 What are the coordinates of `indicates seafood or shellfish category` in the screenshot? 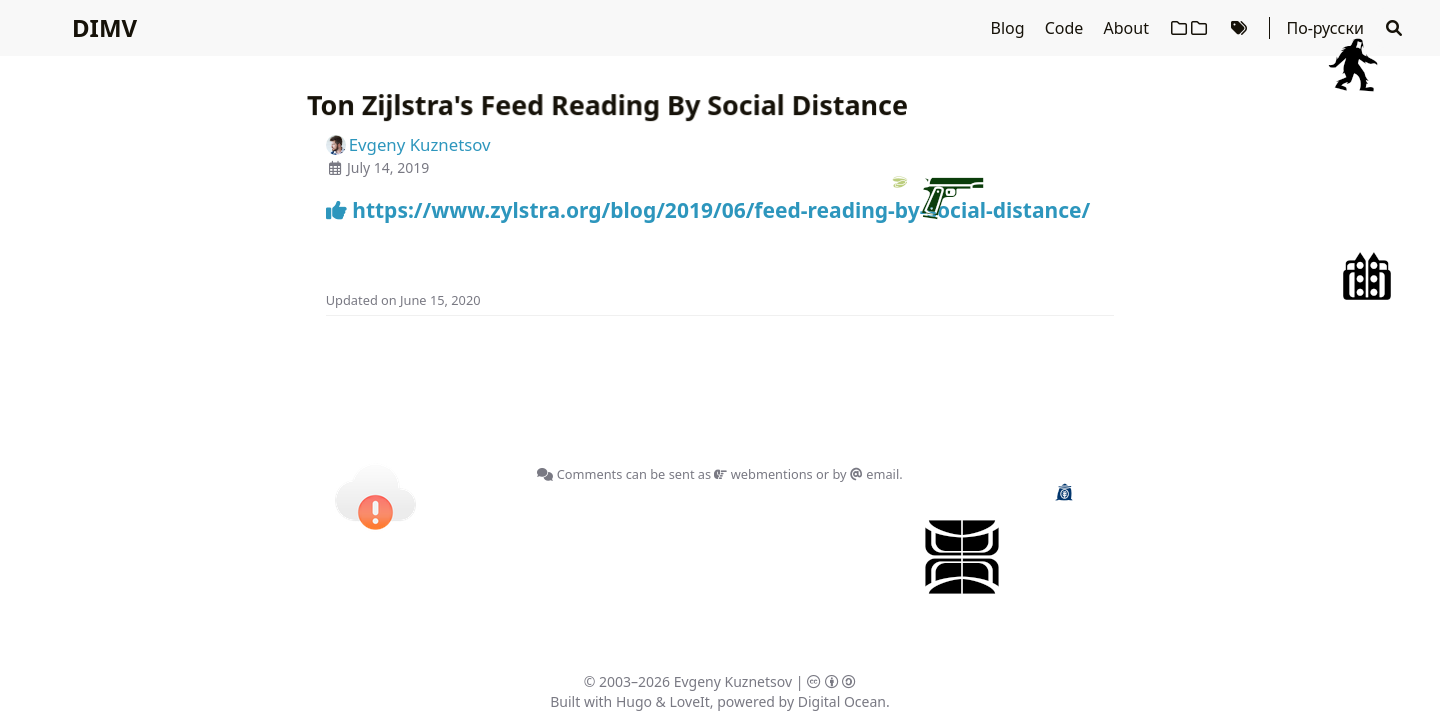 It's located at (900, 182).